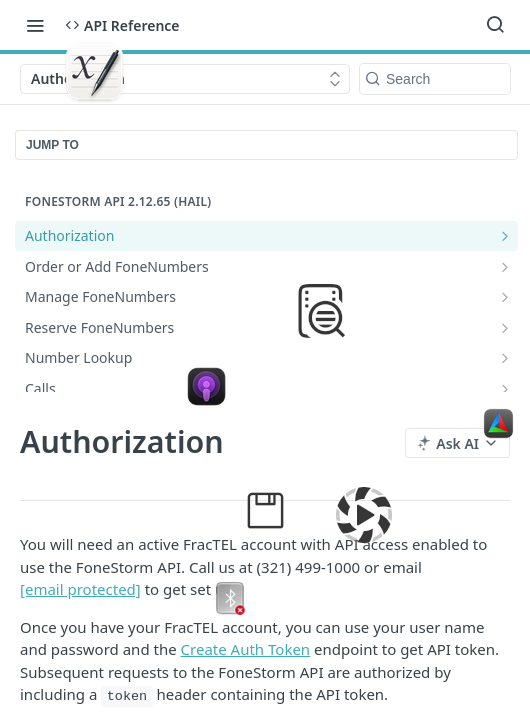  What do you see at coordinates (498, 423) in the screenshot?
I see `open cmake build automation tool` at bounding box center [498, 423].